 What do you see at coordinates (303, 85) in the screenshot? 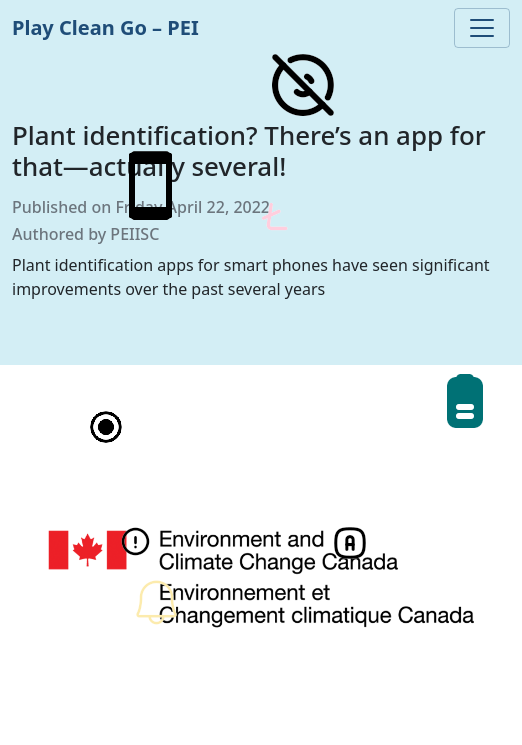
I see `disable copyleft licensing` at bounding box center [303, 85].